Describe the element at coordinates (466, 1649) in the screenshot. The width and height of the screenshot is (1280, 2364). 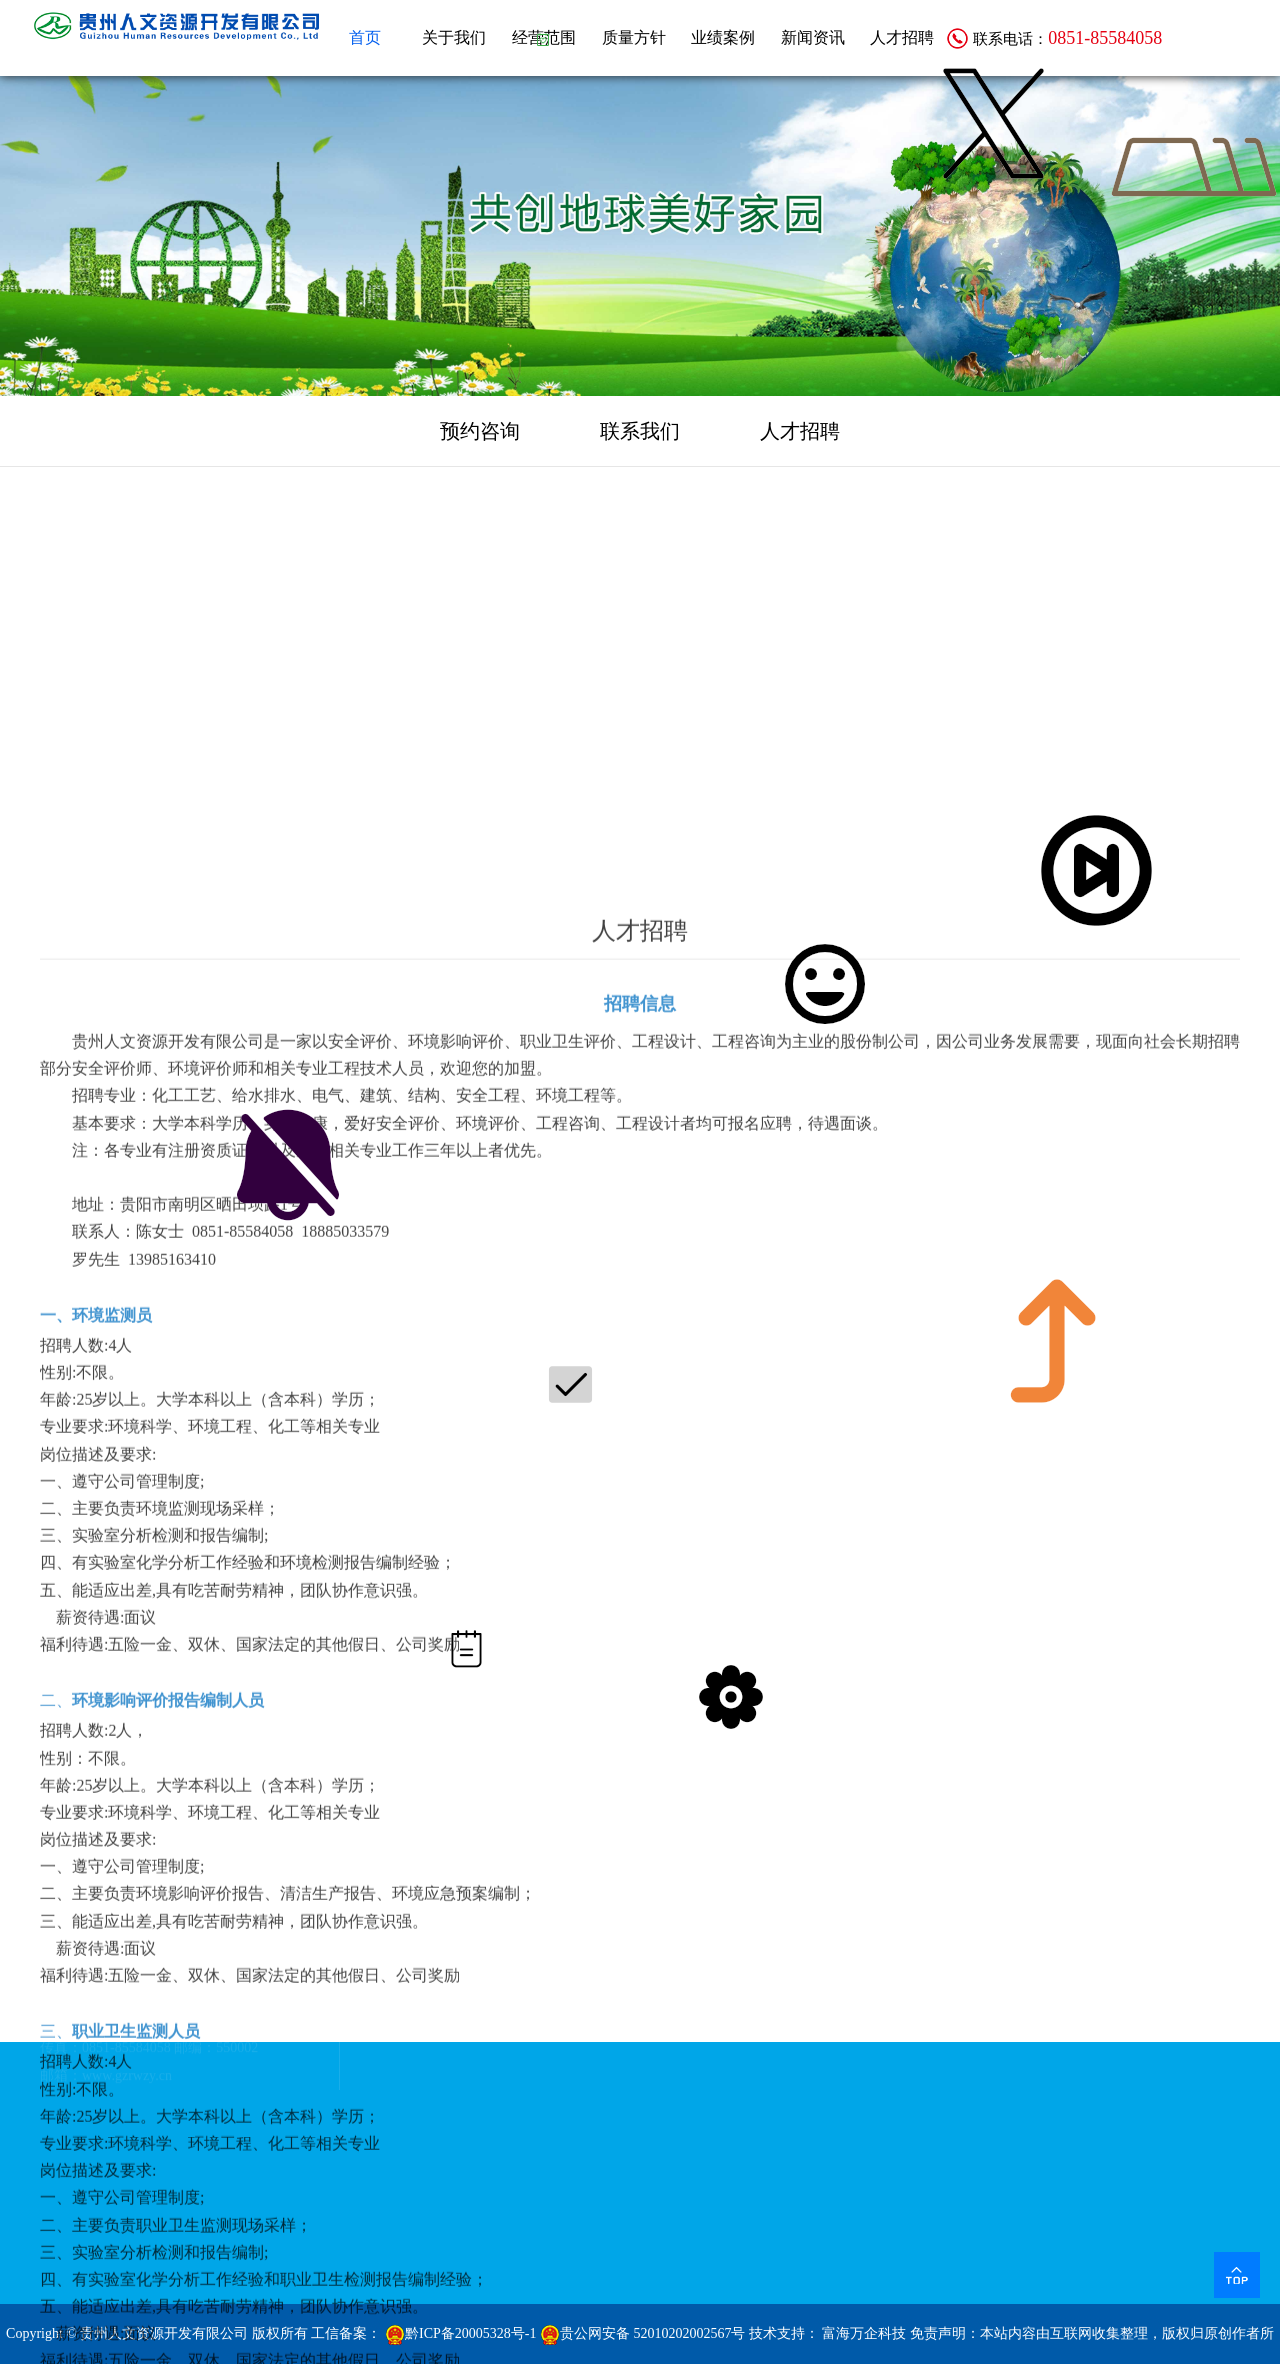
I see `open notes or notepad app` at that location.